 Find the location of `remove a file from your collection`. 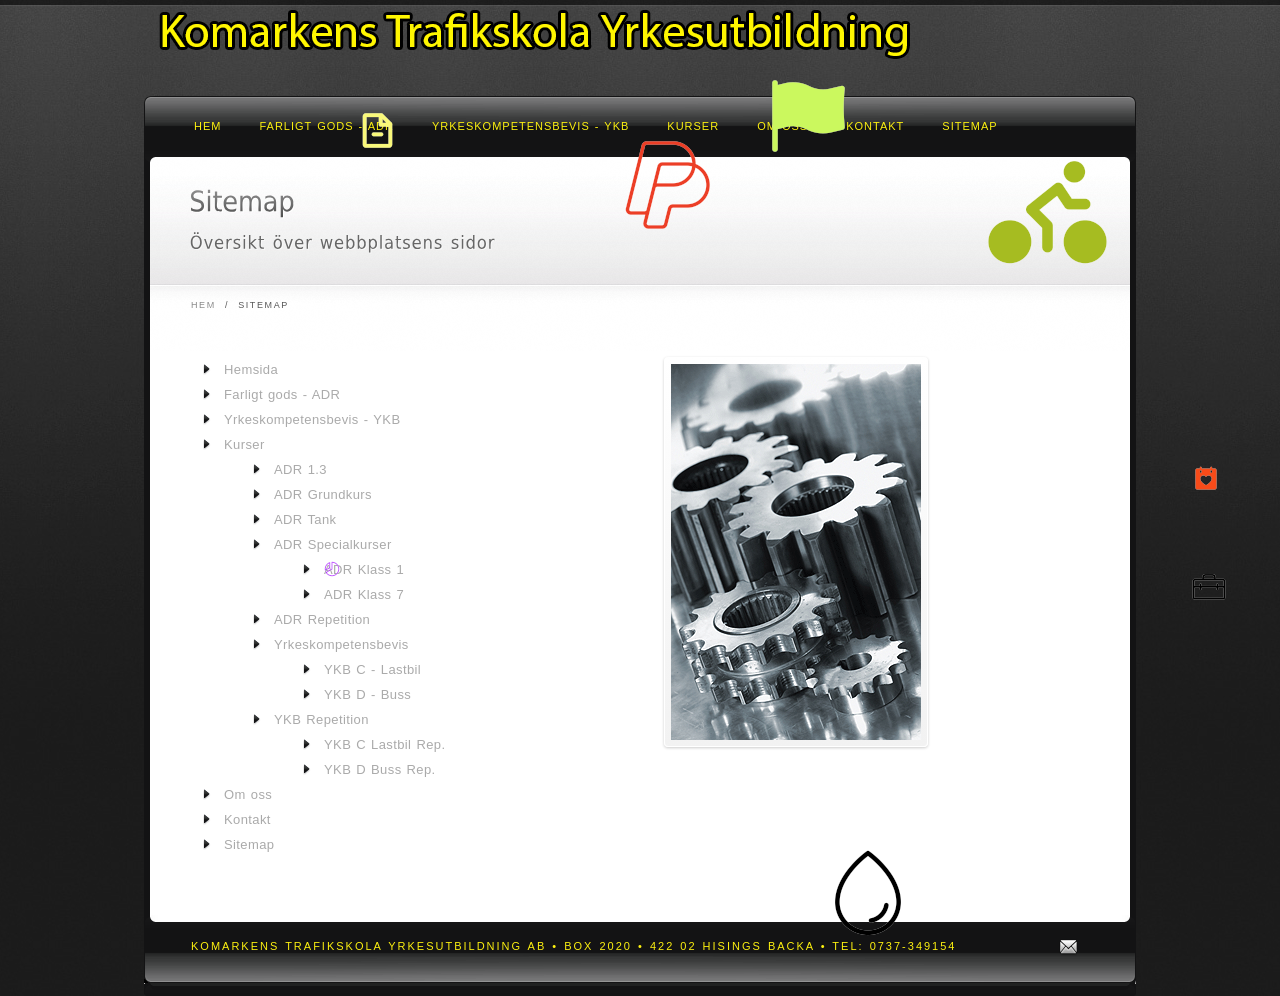

remove a file from your collection is located at coordinates (377, 130).